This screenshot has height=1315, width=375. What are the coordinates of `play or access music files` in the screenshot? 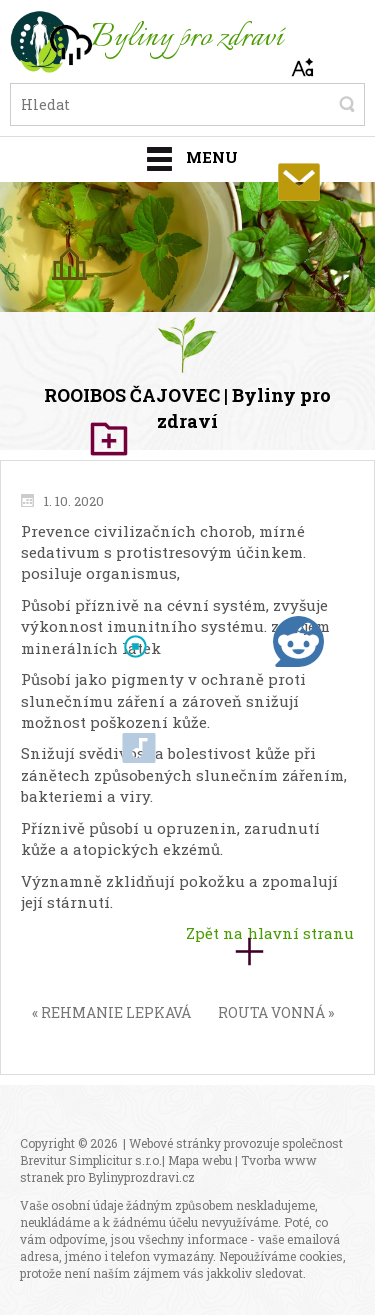 It's located at (139, 748).